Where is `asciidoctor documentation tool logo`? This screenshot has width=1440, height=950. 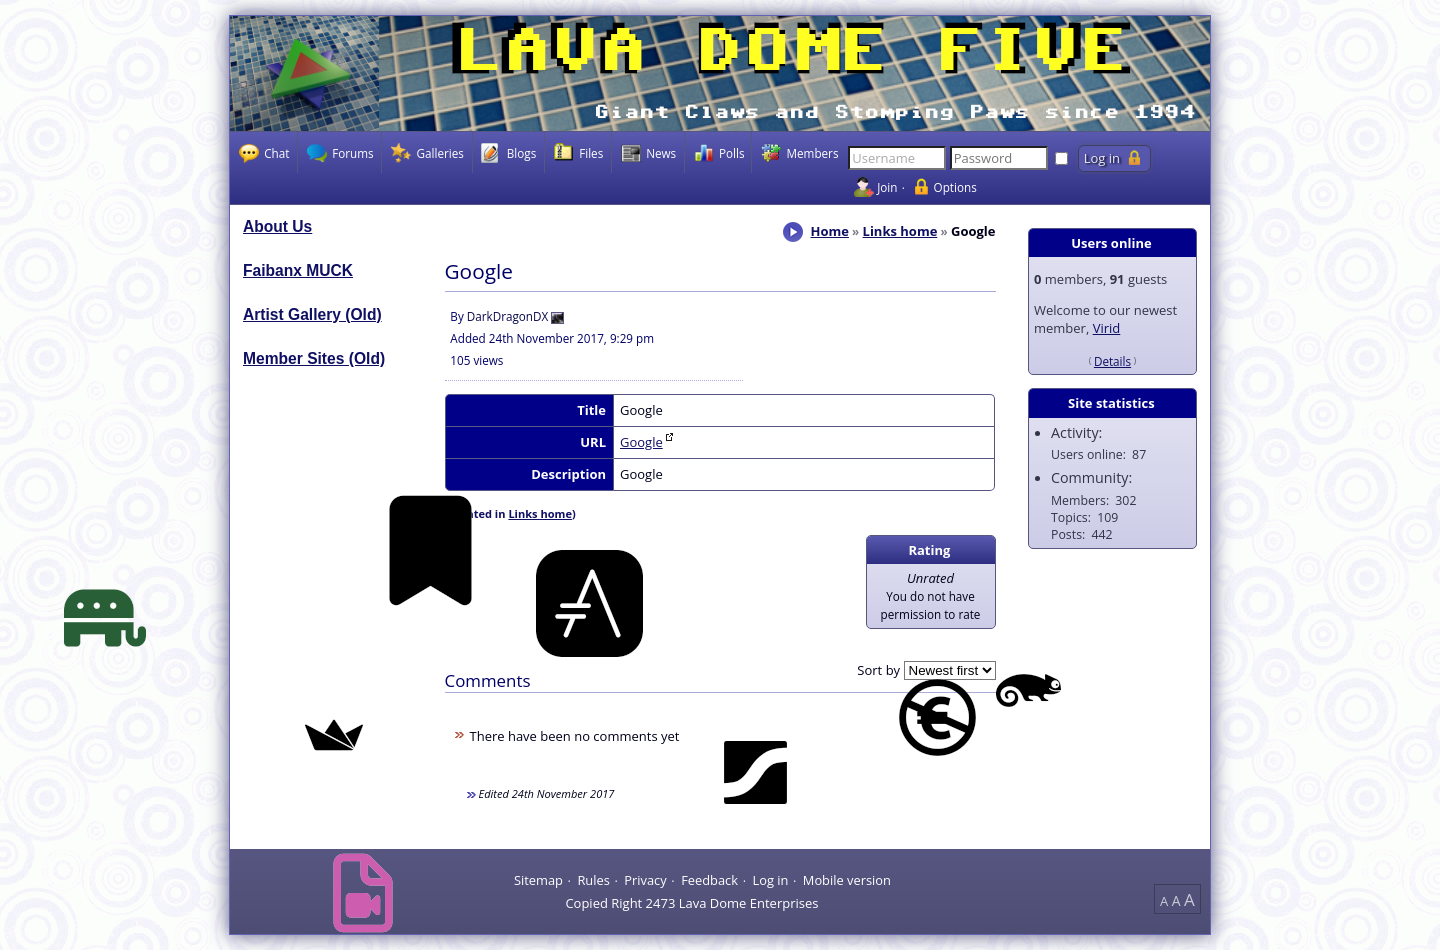
asciidoctor documentation tool logo is located at coordinates (589, 603).